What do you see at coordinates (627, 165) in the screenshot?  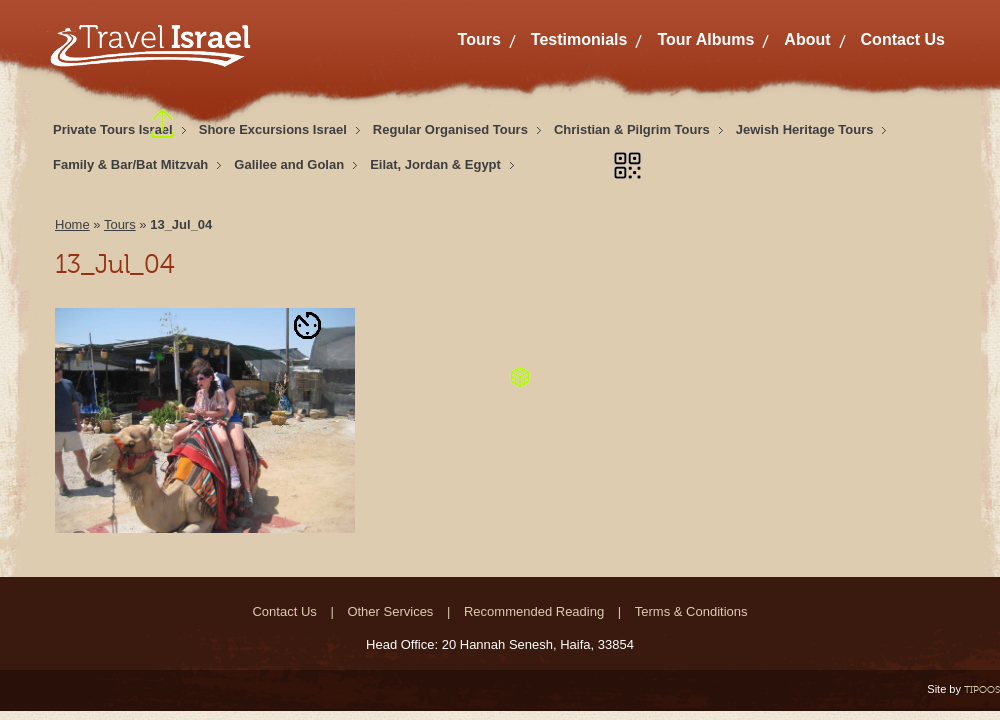 I see `scan or generate a qr code` at bounding box center [627, 165].